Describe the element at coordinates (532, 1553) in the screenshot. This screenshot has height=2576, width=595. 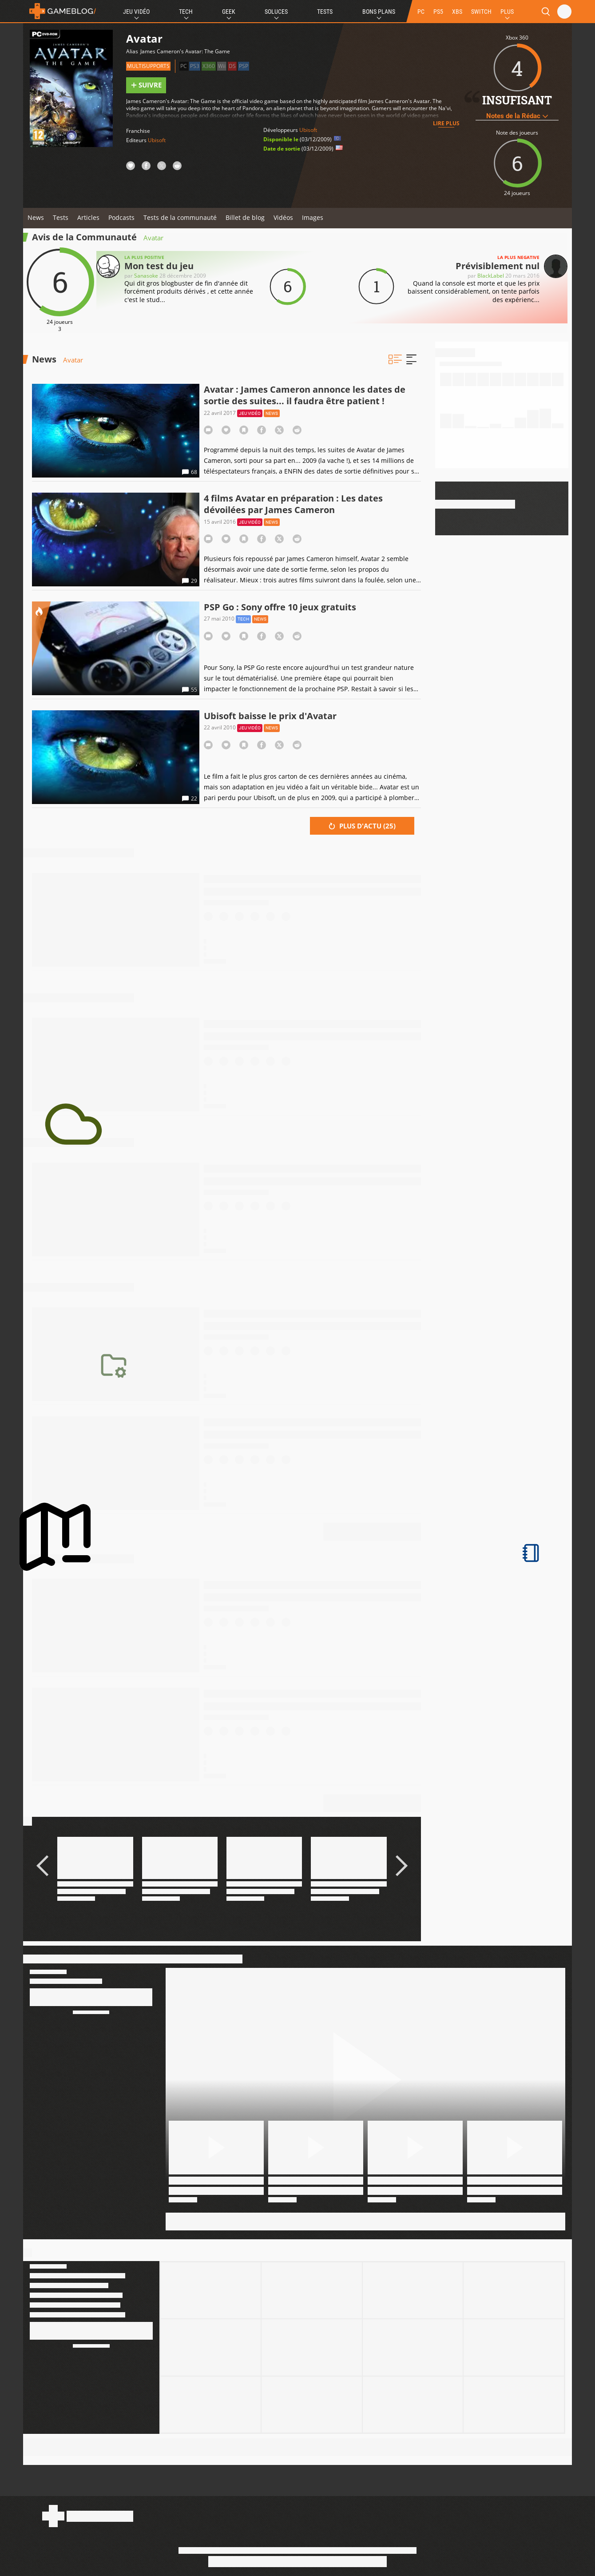
I see `open your notebook` at that location.